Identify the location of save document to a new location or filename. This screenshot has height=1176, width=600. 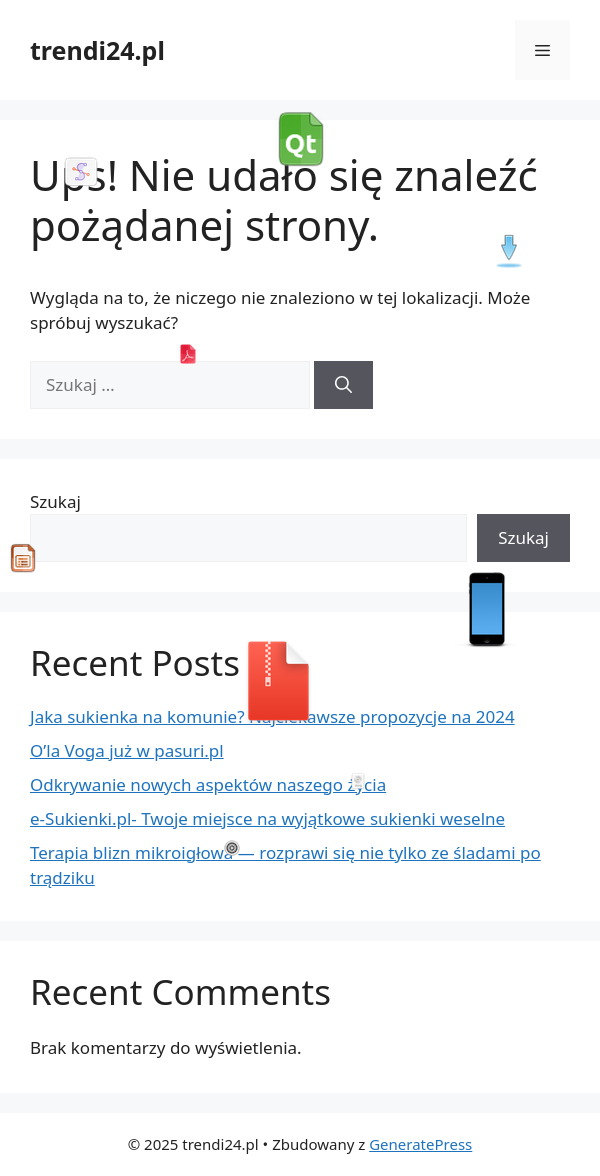
(509, 248).